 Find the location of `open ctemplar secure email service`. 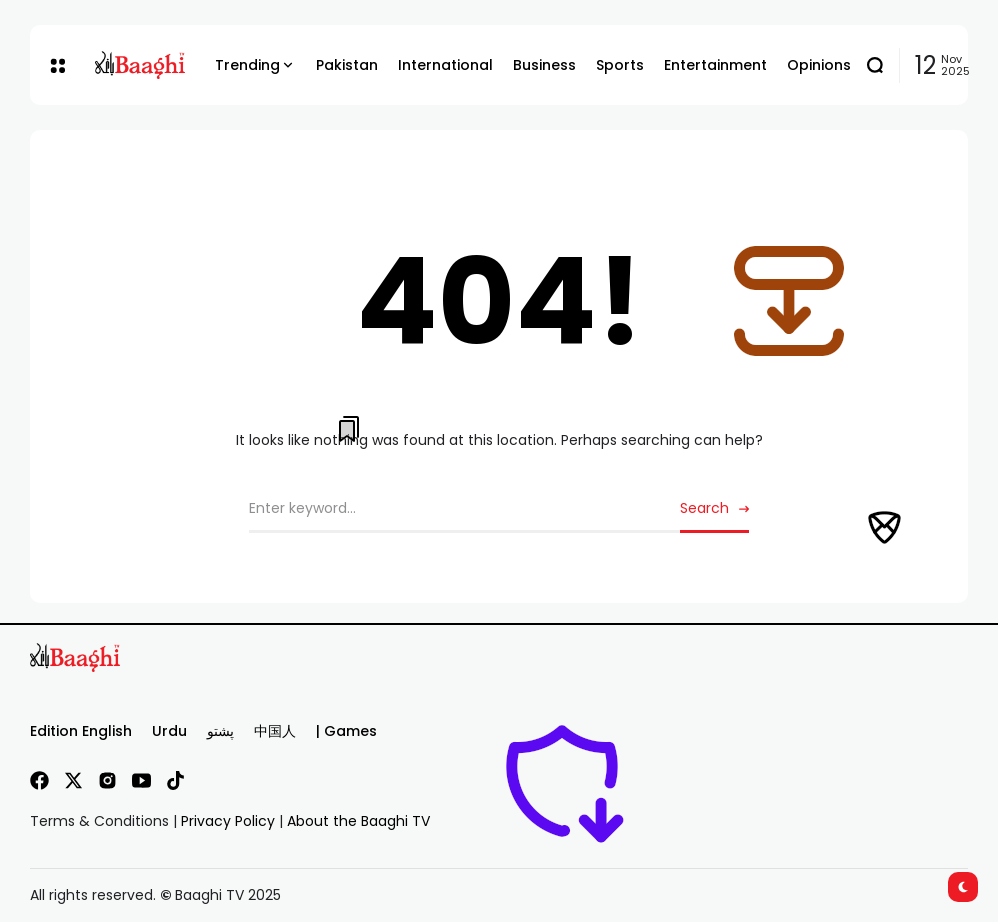

open ctemplar secure email service is located at coordinates (884, 527).